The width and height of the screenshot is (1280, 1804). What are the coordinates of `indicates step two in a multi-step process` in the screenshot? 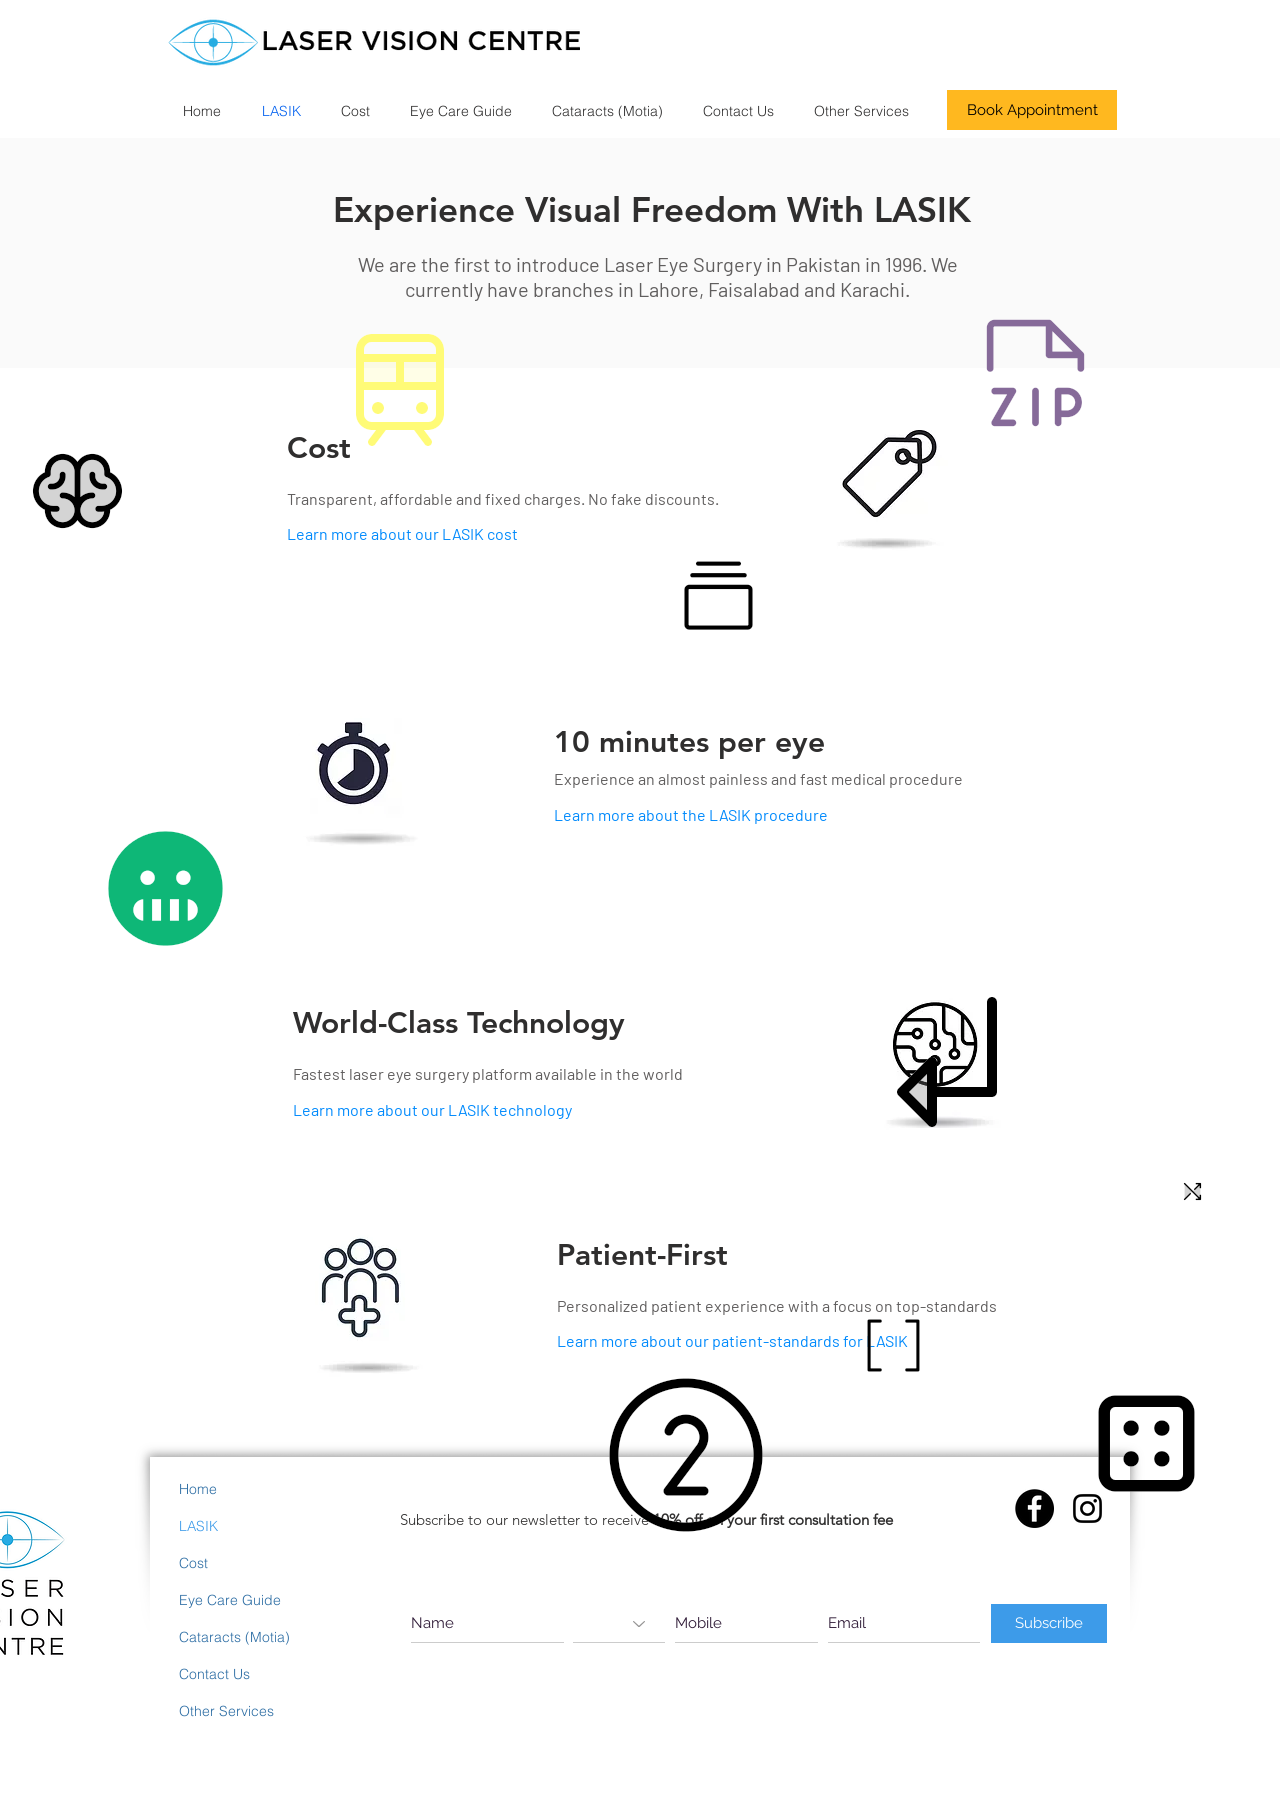 It's located at (686, 1455).